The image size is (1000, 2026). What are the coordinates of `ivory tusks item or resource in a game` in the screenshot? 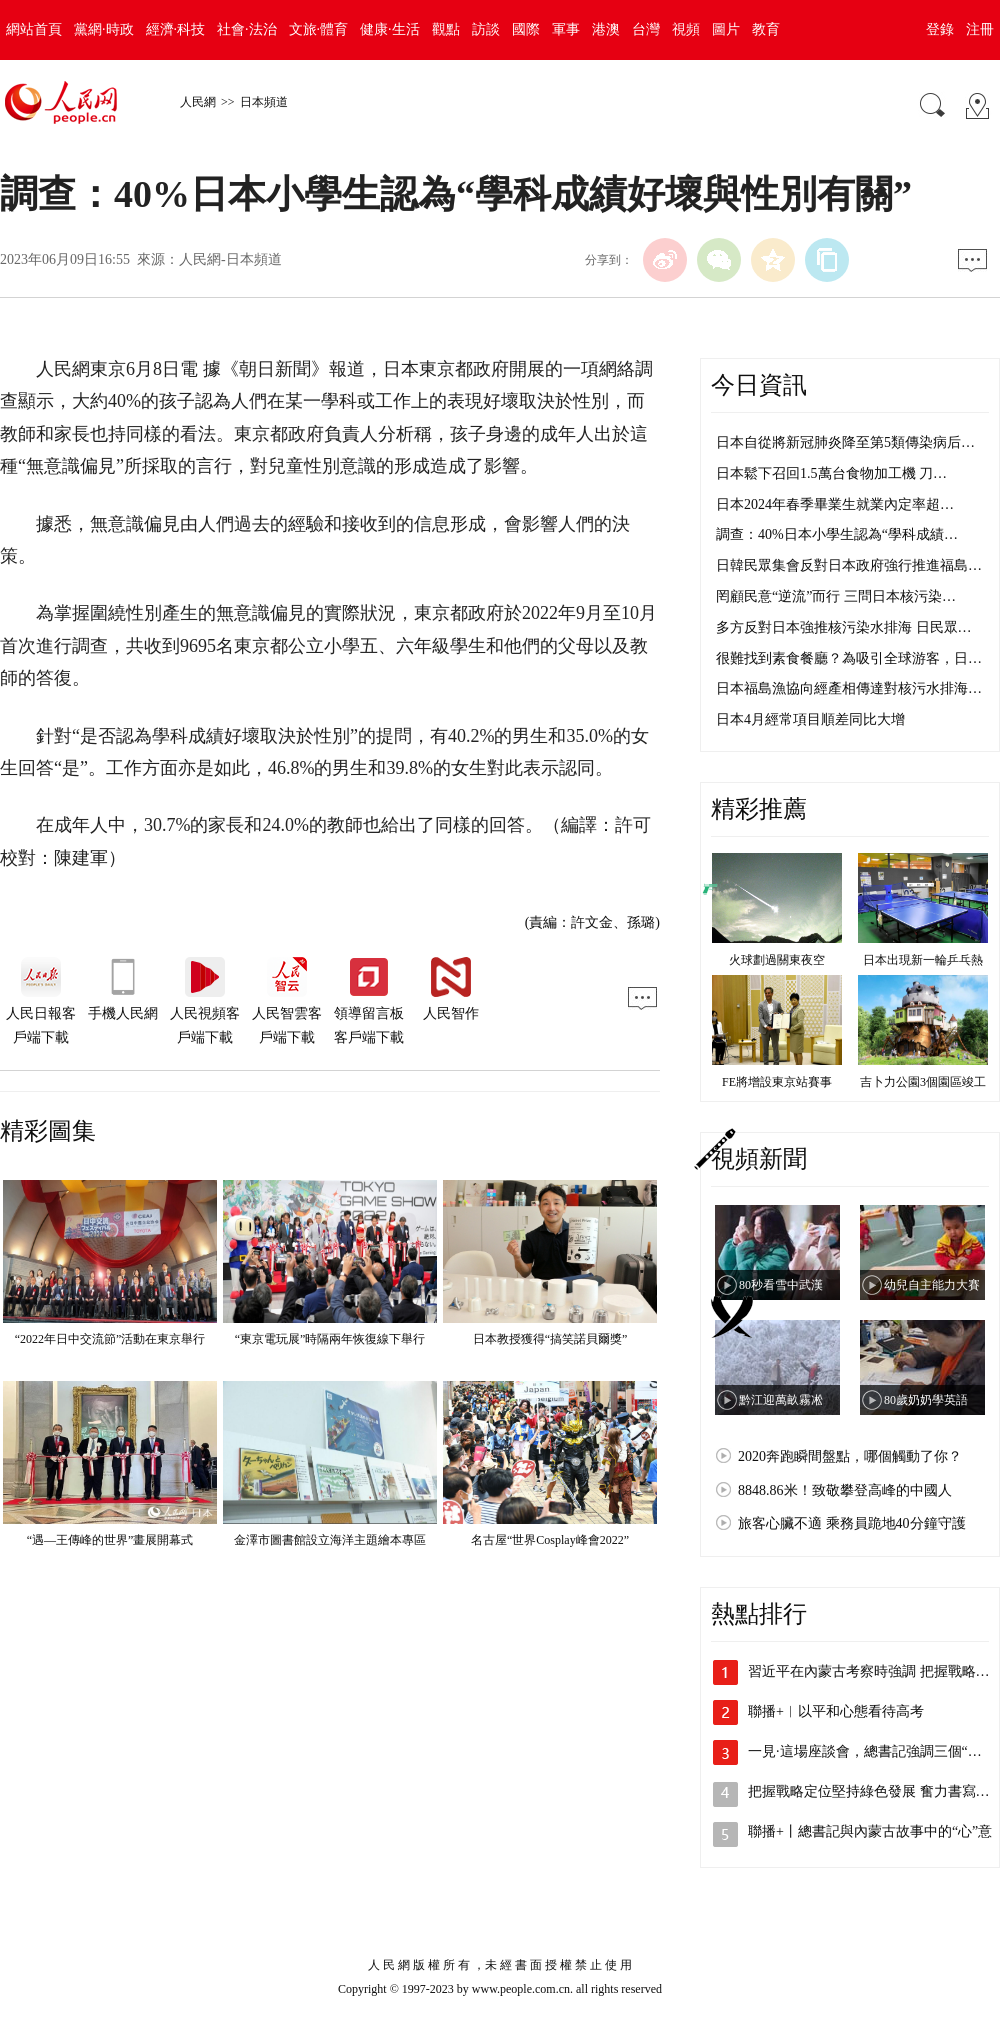 It's located at (732, 1317).